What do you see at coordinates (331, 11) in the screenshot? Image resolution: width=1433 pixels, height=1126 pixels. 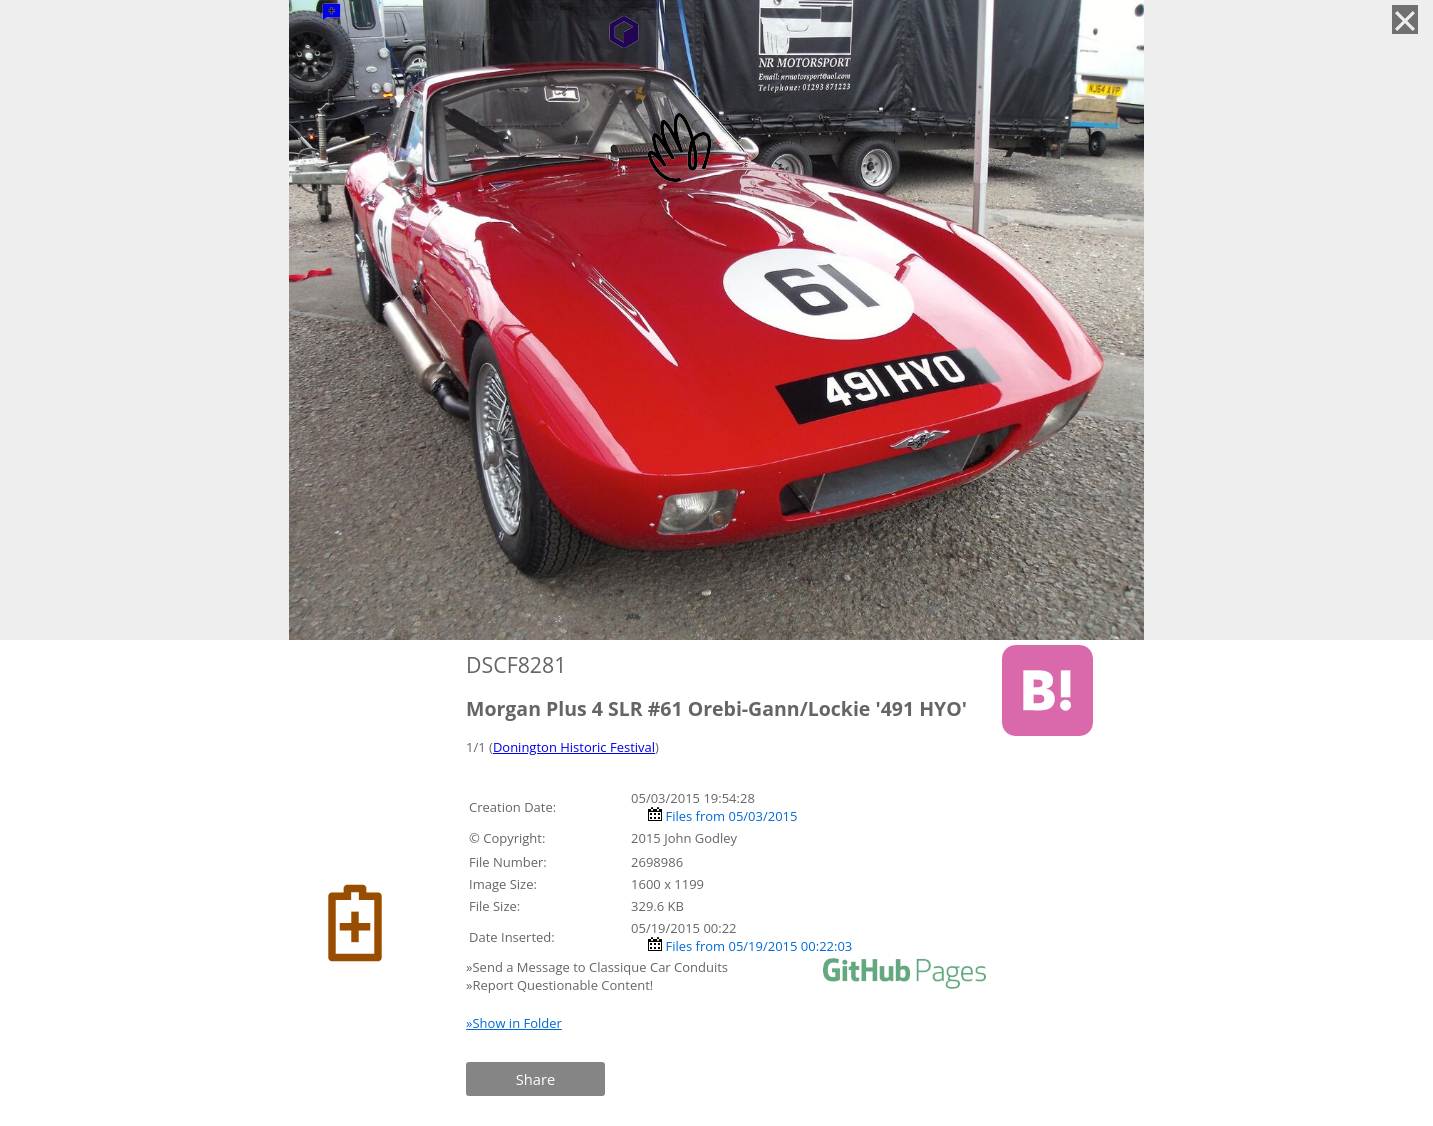 I see `start a new chat conversation` at bounding box center [331, 11].